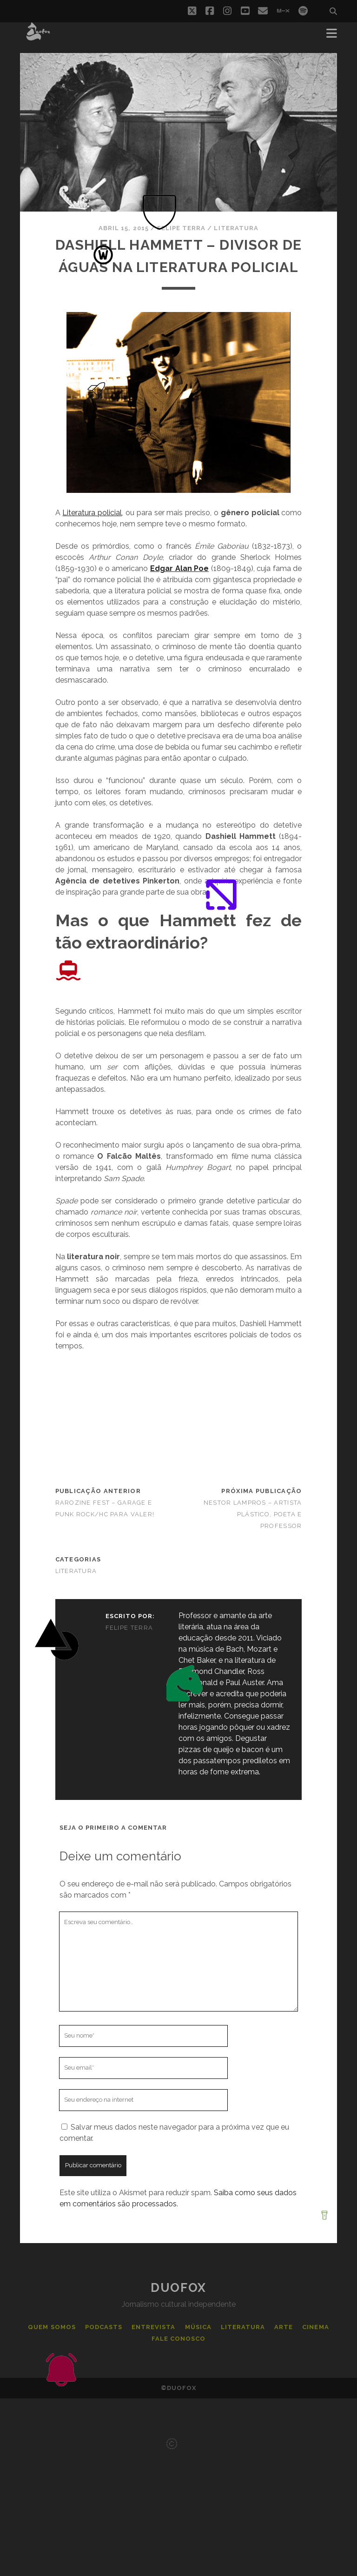  I want to click on laundry care symbol indicating wash dry setting, so click(103, 255).